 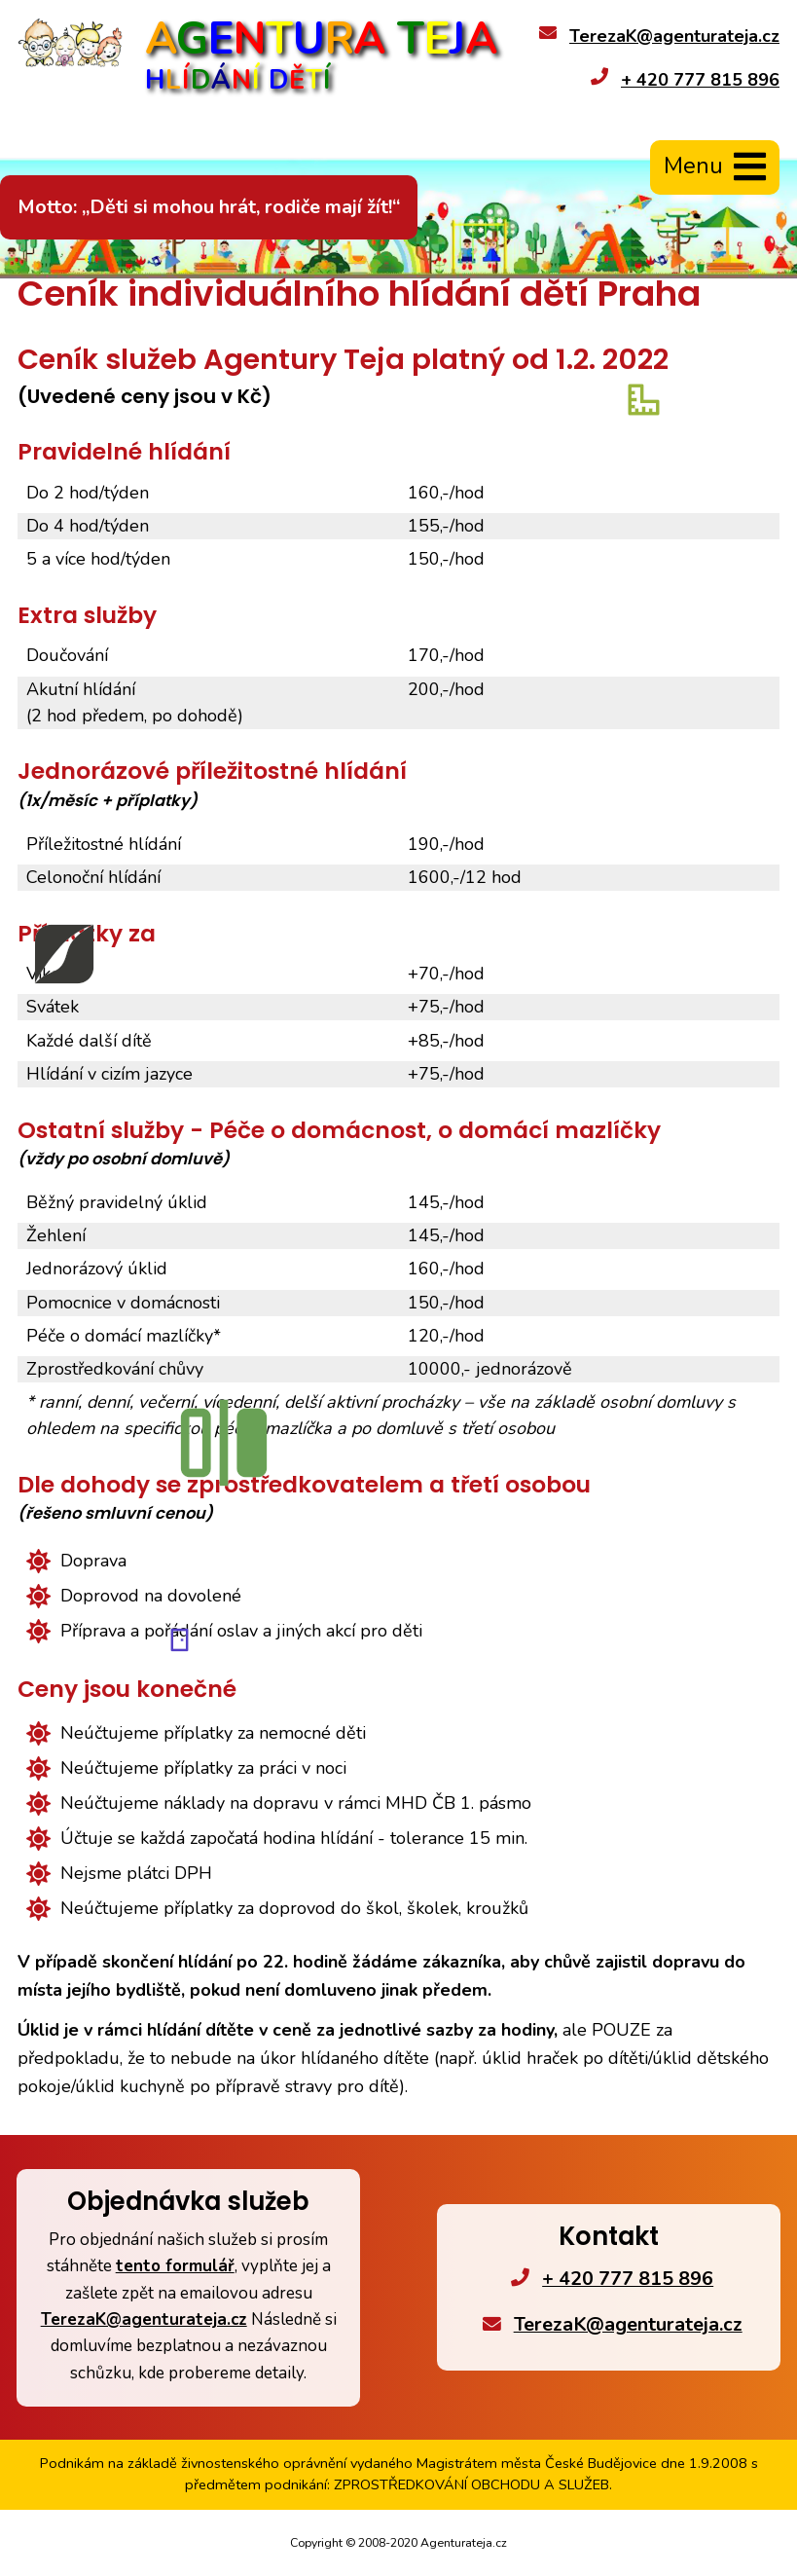 I want to click on exit or log out of the application, so click(x=179, y=1639).